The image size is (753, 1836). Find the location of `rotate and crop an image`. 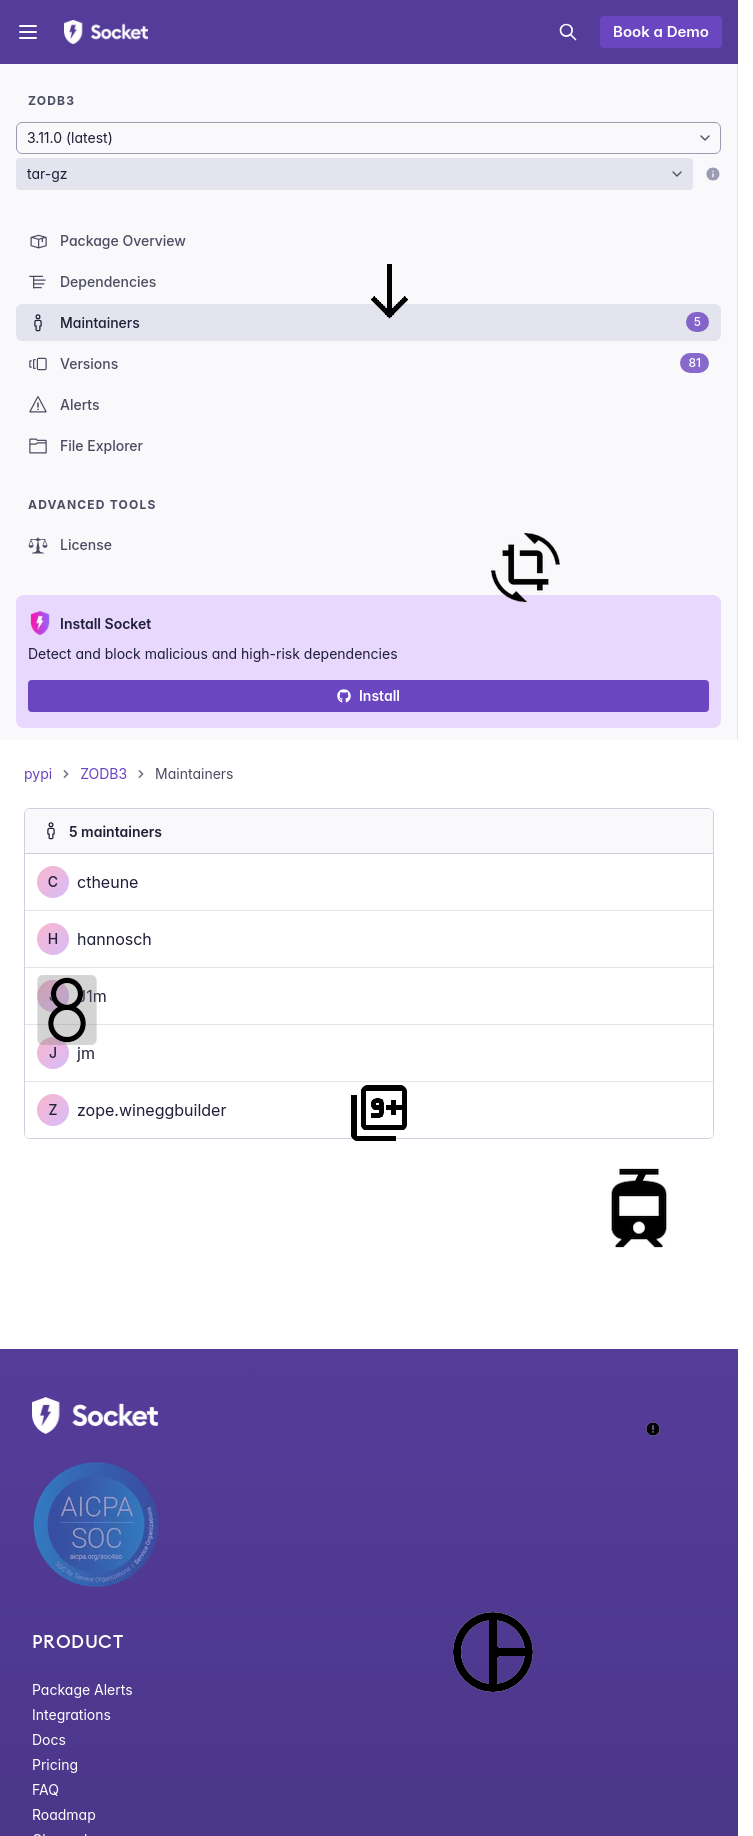

rotate and crop an image is located at coordinates (525, 567).